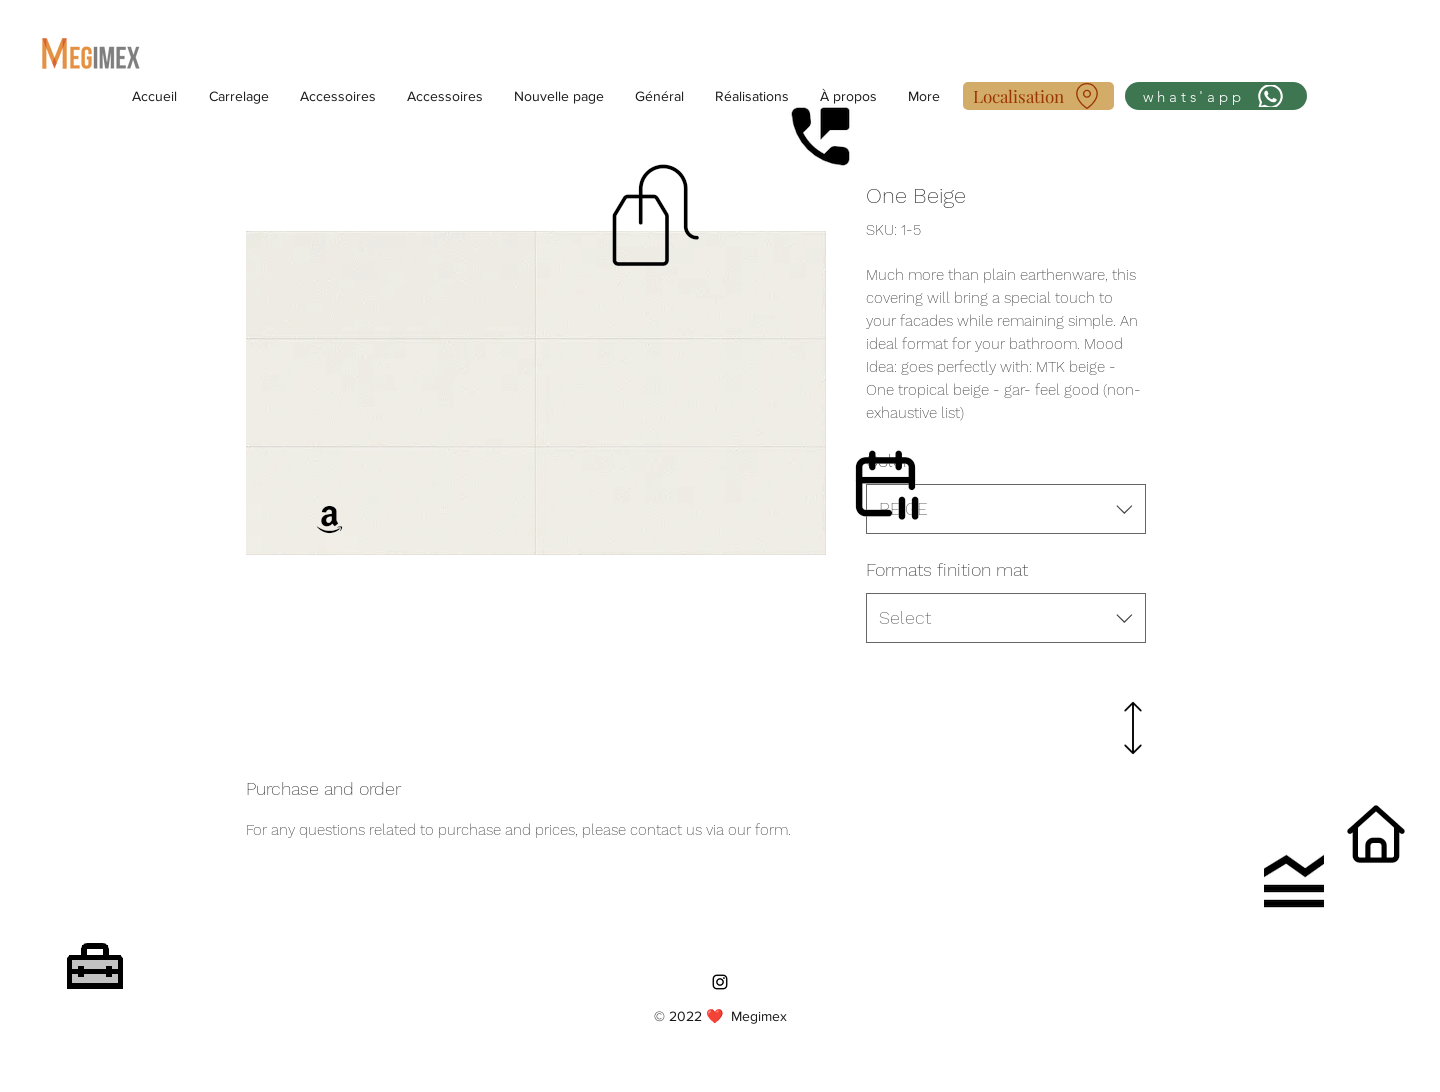 The width and height of the screenshot is (1440, 1092). Describe the element at coordinates (1133, 728) in the screenshot. I see `adjust height or vertical size` at that location.